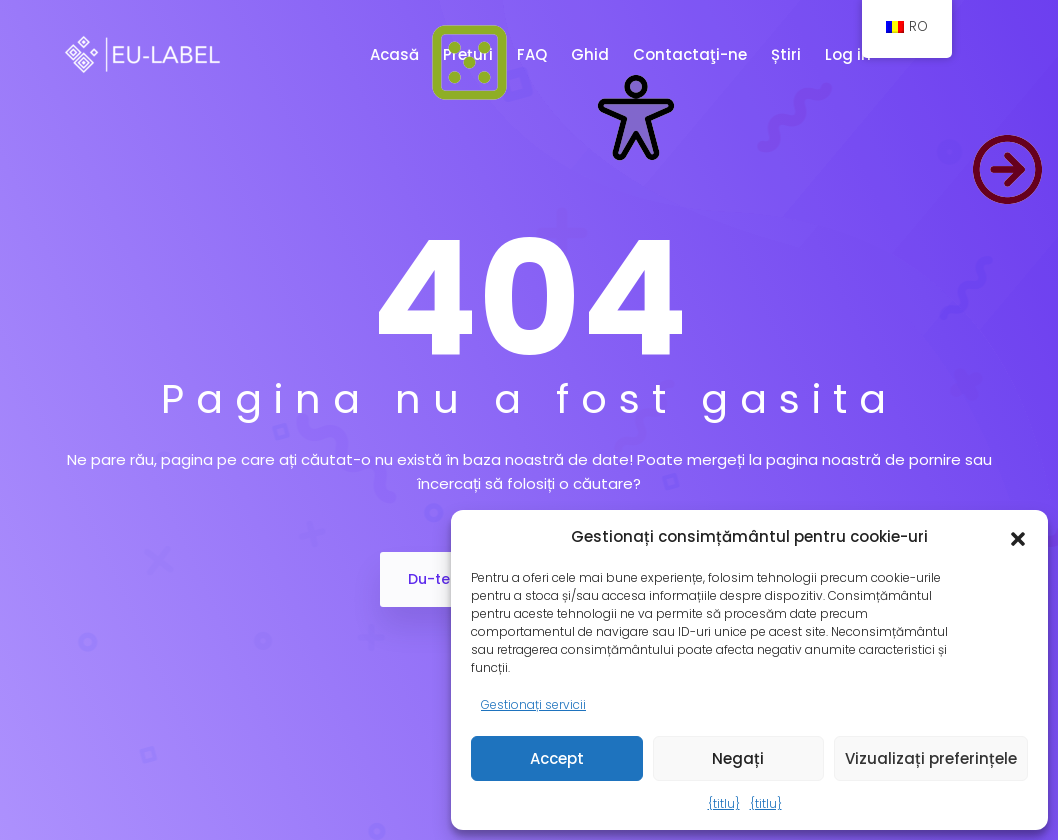 The image size is (1058, 840). What do you see at coordinates (469, 62) in the screenshot?
I see `roll dice or generate random number` at bounding box center [469, 62].